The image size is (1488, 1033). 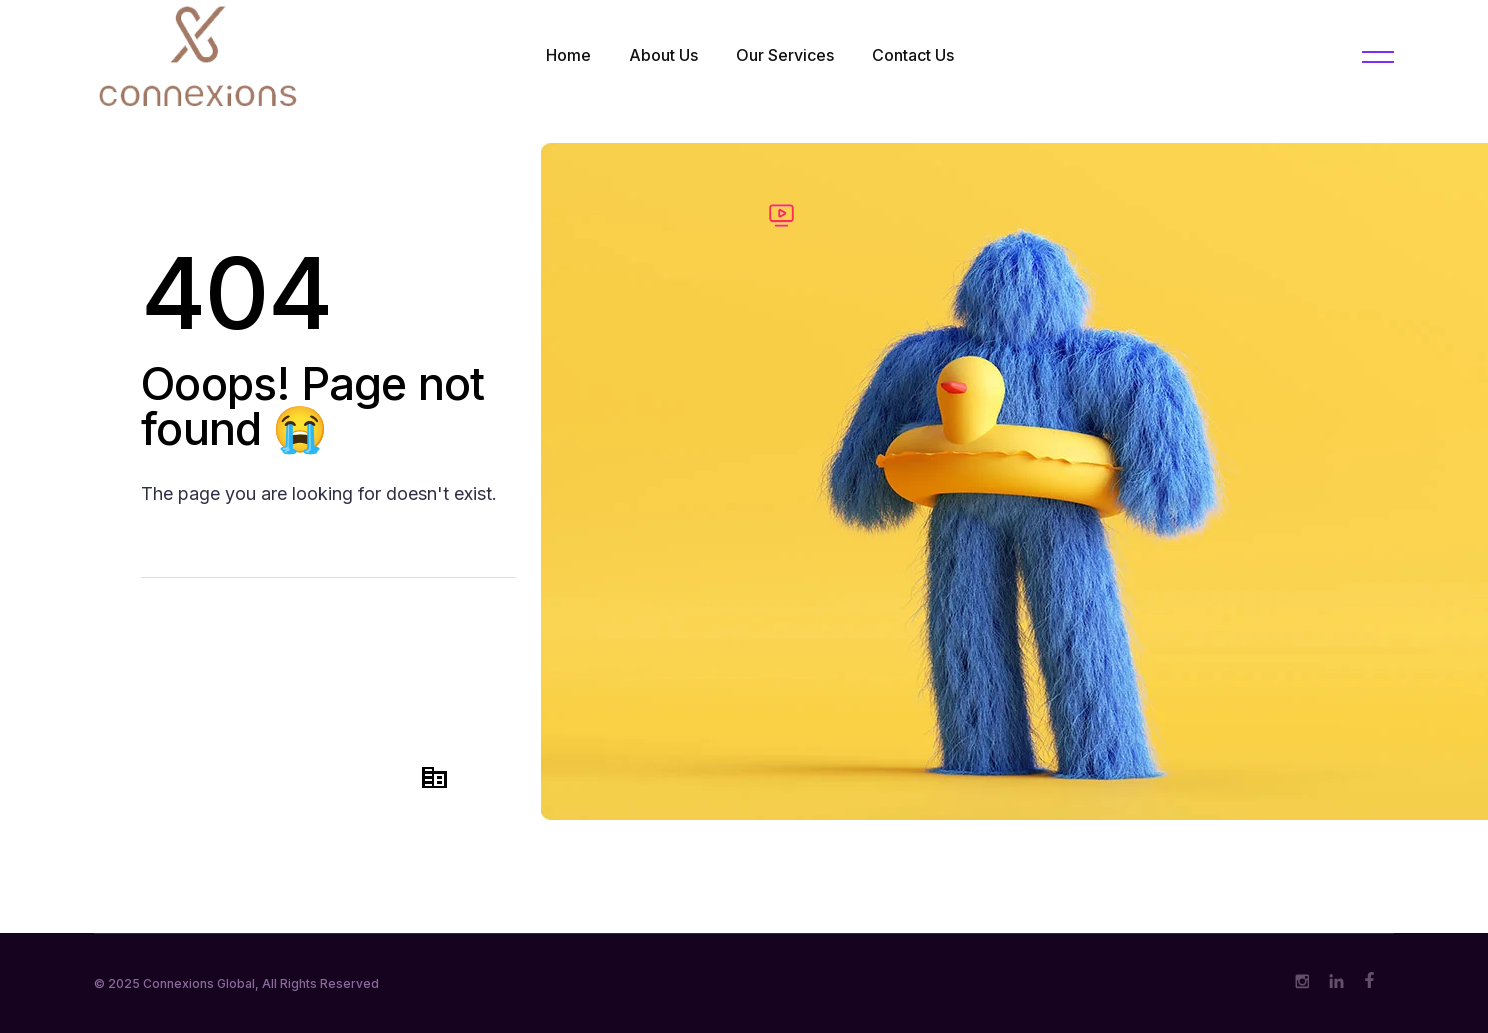 What do you see at coordinates (434, 777) in the screenshot?
I see `view organization or company settings` at bounding box center [434, 777].